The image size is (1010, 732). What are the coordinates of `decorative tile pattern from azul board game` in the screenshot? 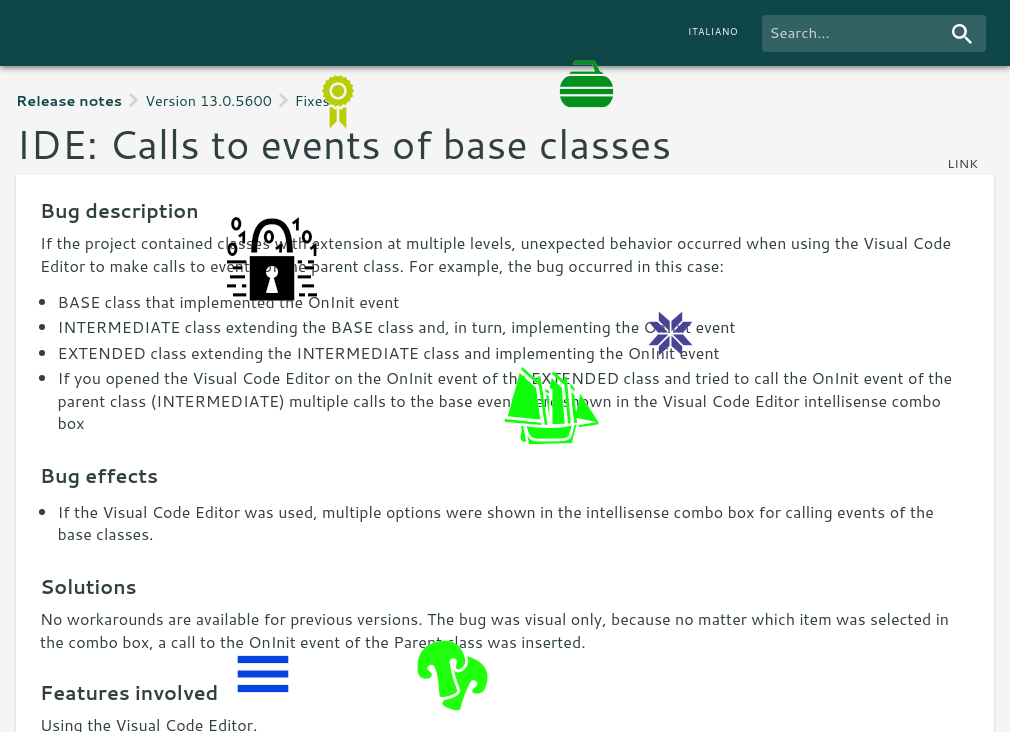 It's located at (670, 333).